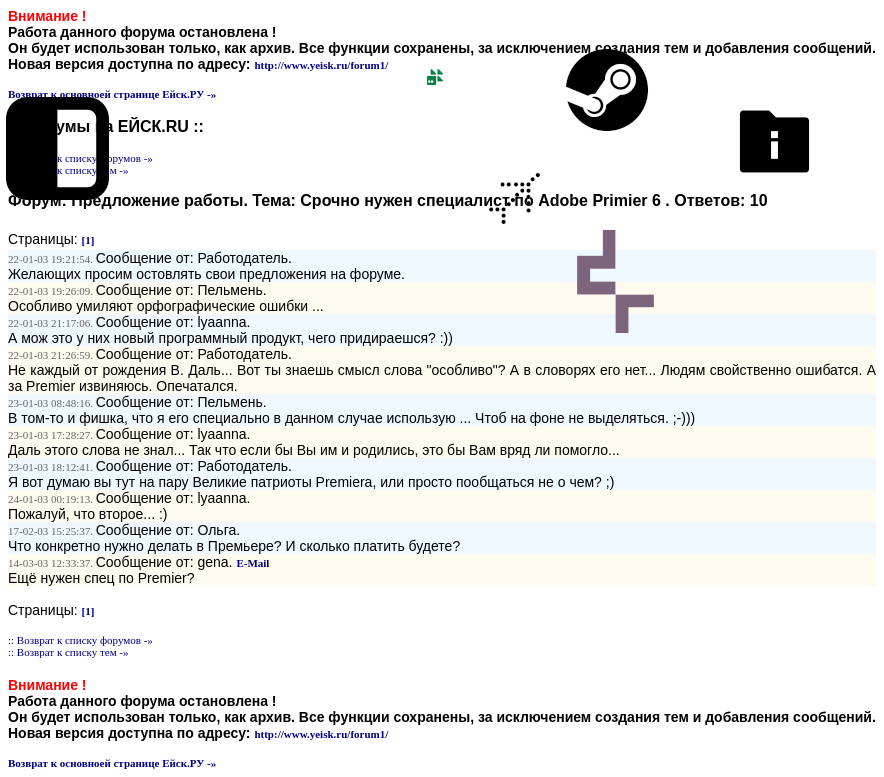 The image size is (884, 777). Describe the element at coordinates (607, 90) in the screenshot. I see `open Steam gaming platform` at that location.